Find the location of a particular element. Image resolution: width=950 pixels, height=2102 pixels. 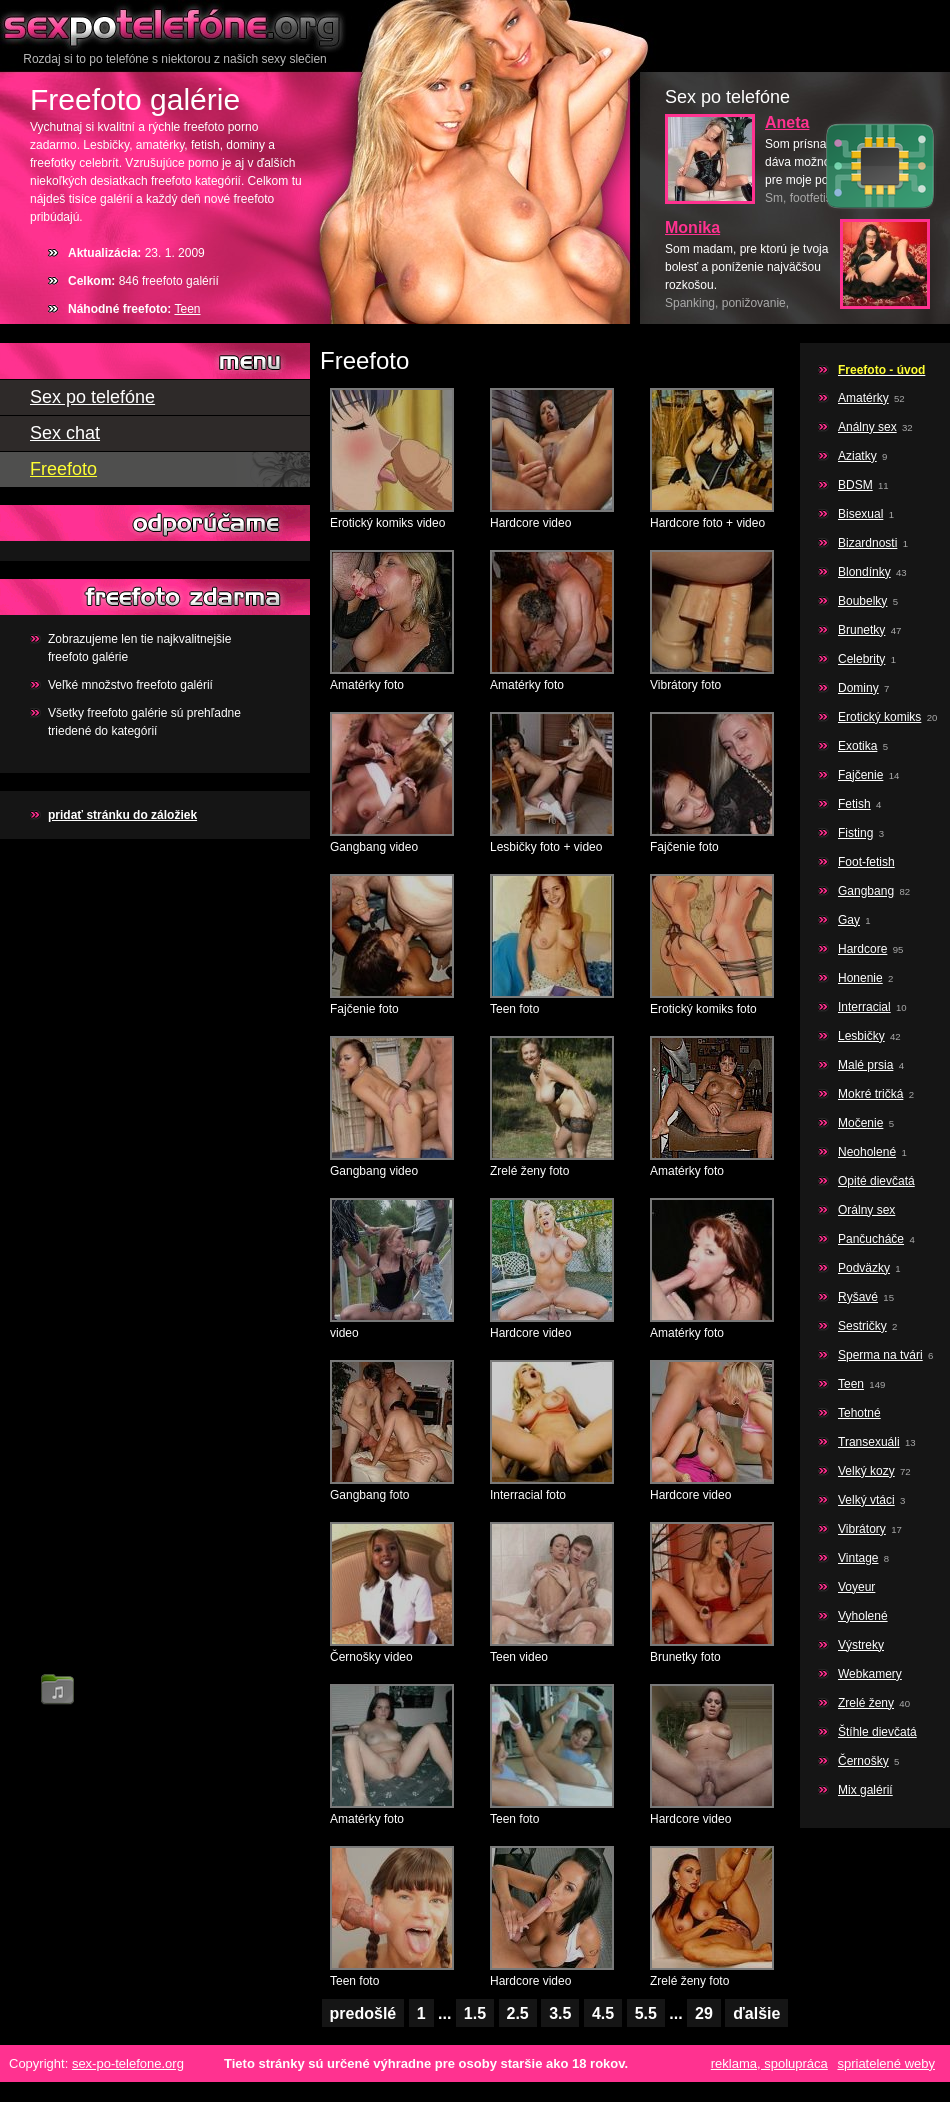

open your music folder is located at coordinates (57, 1688).